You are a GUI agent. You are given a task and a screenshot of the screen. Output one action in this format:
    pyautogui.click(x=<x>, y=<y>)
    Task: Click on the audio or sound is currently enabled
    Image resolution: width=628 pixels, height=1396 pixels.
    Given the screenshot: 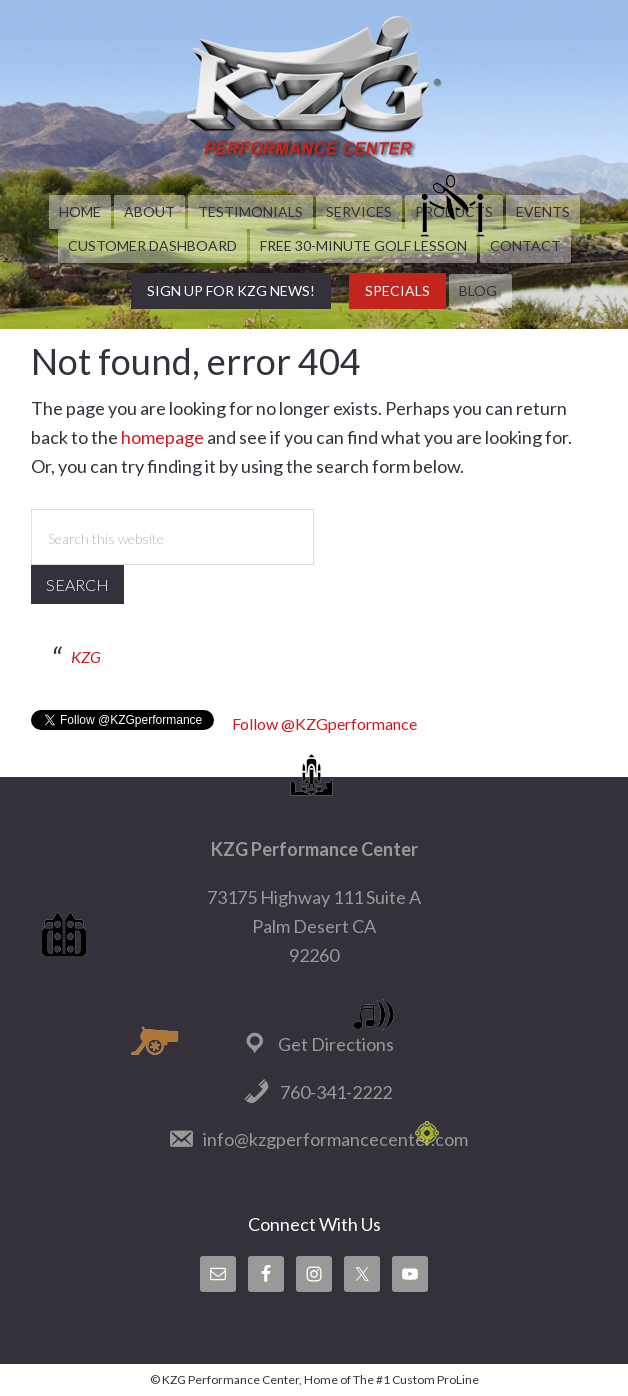 What is the action you would take?
    pyautogui.click(x=373, y=1014)
    